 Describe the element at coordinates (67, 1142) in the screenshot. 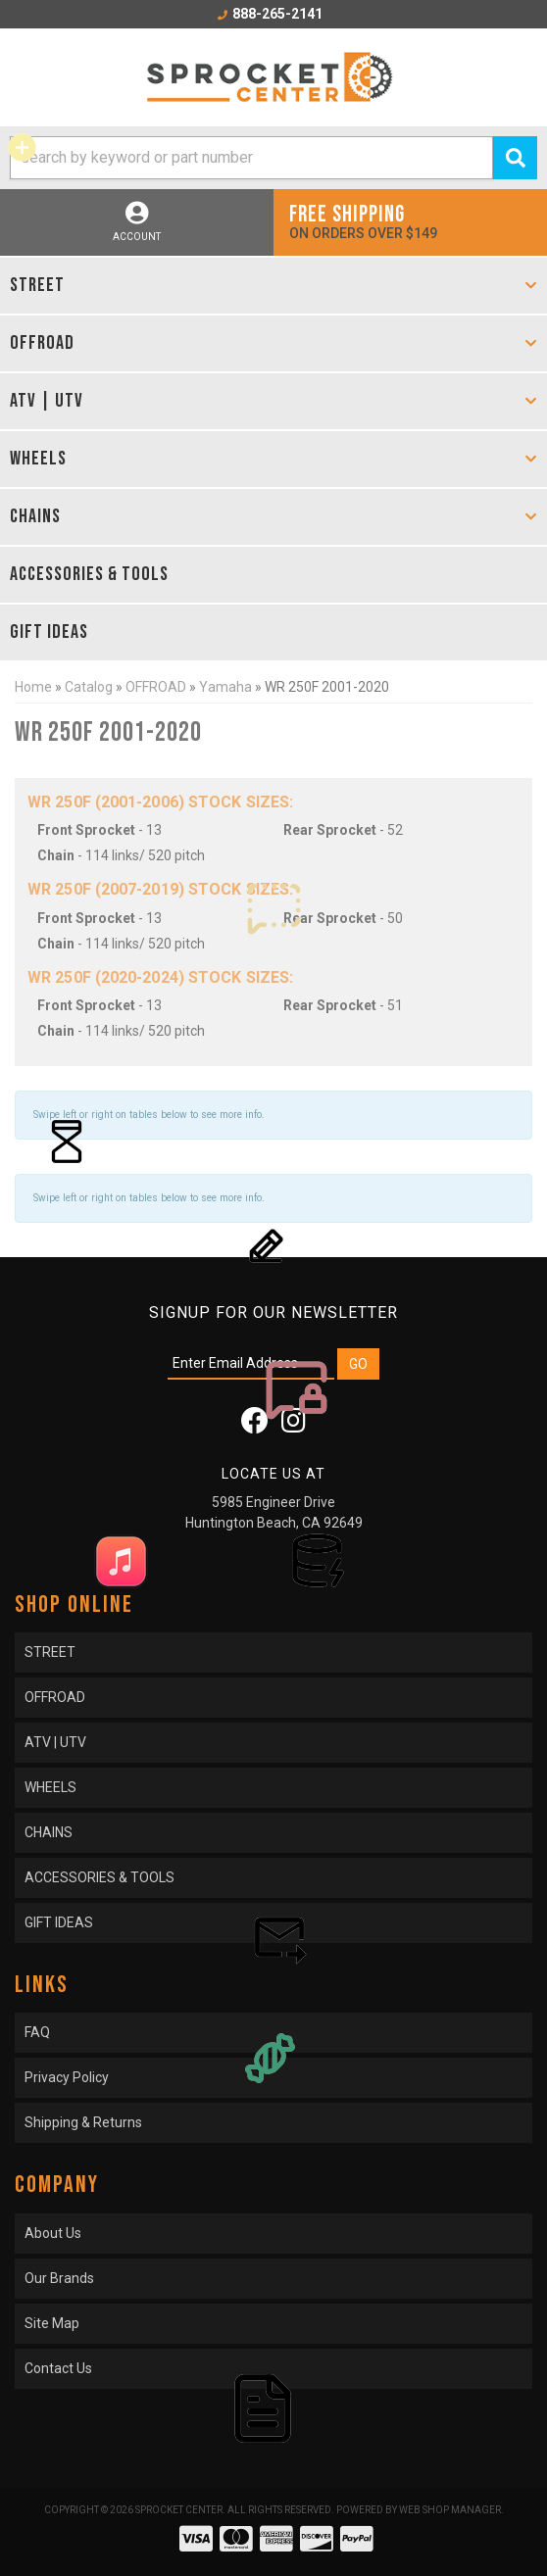

I see `indicates a timer or countdown in progress` at that location.